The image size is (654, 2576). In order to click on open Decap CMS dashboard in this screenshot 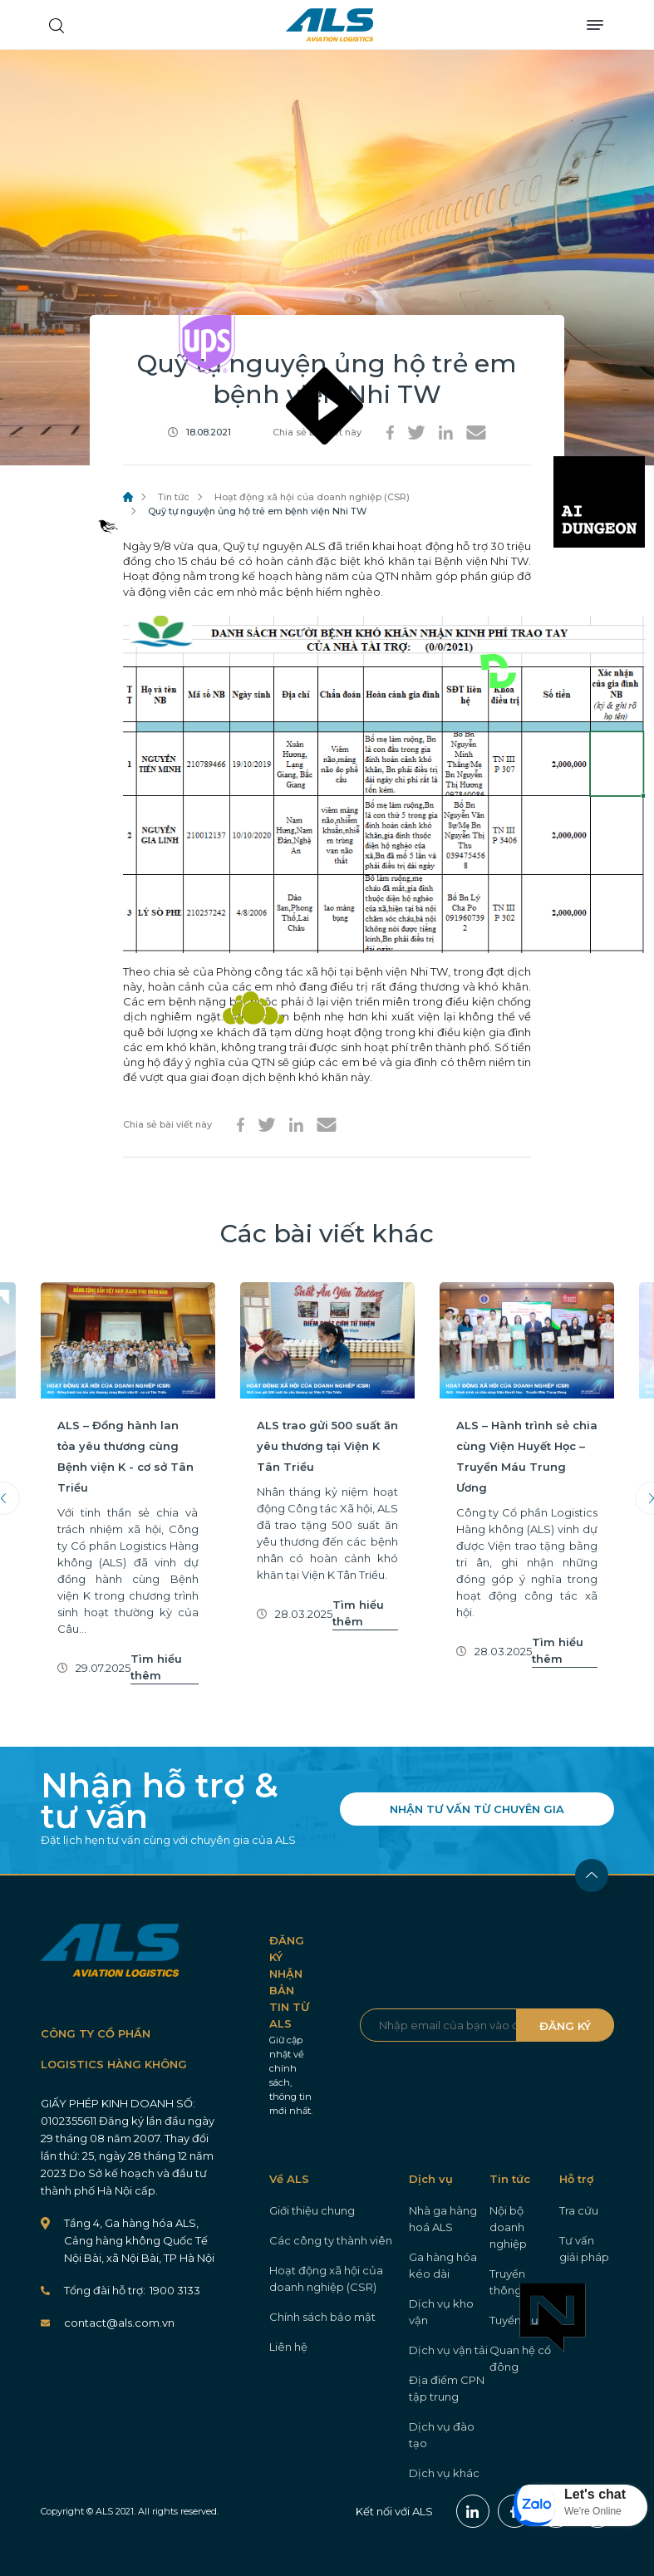, I will do `click(498, 671)`.